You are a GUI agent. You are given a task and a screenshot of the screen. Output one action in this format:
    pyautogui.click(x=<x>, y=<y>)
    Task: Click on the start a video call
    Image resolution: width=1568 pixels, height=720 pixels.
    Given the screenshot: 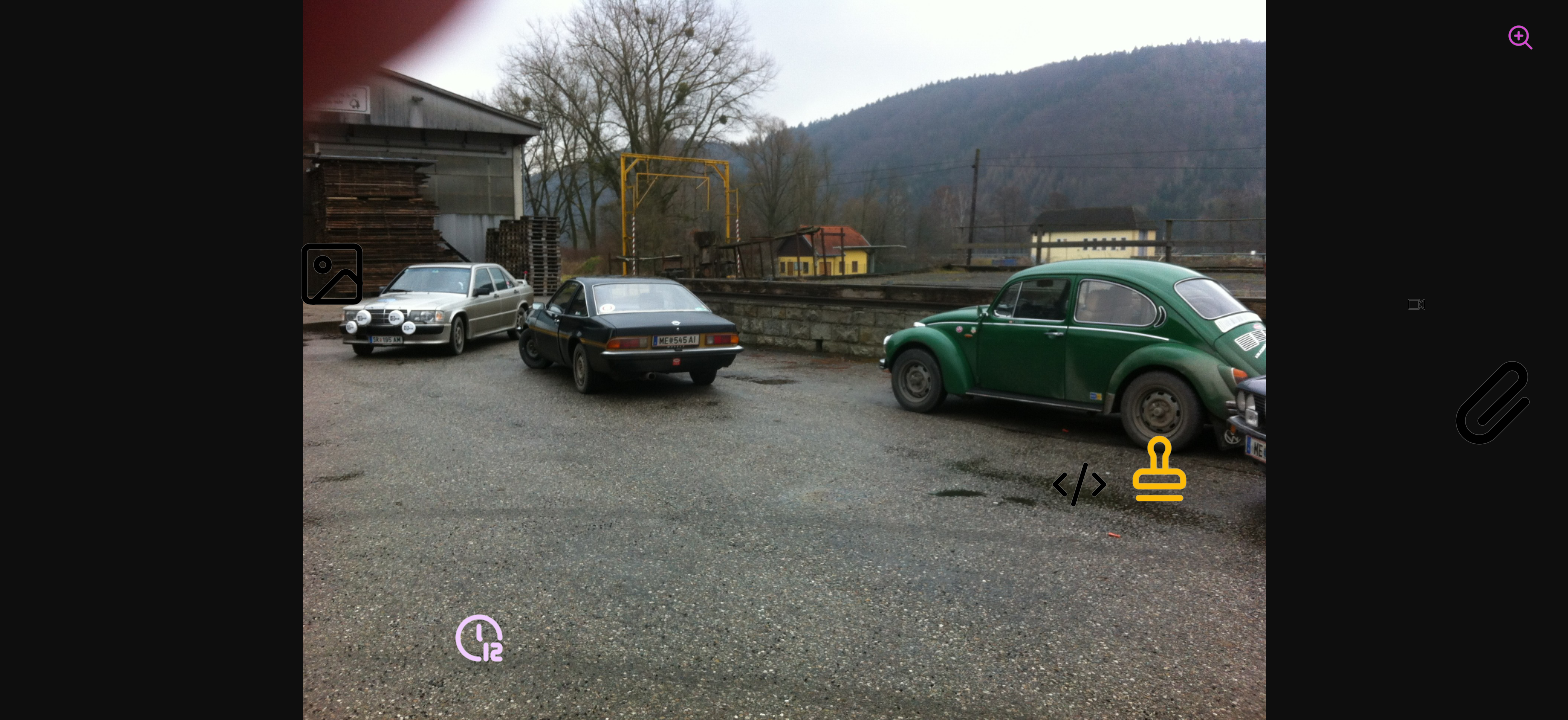 What is the action you would take?
    pyautogui.click(x=1416, y=304)
    